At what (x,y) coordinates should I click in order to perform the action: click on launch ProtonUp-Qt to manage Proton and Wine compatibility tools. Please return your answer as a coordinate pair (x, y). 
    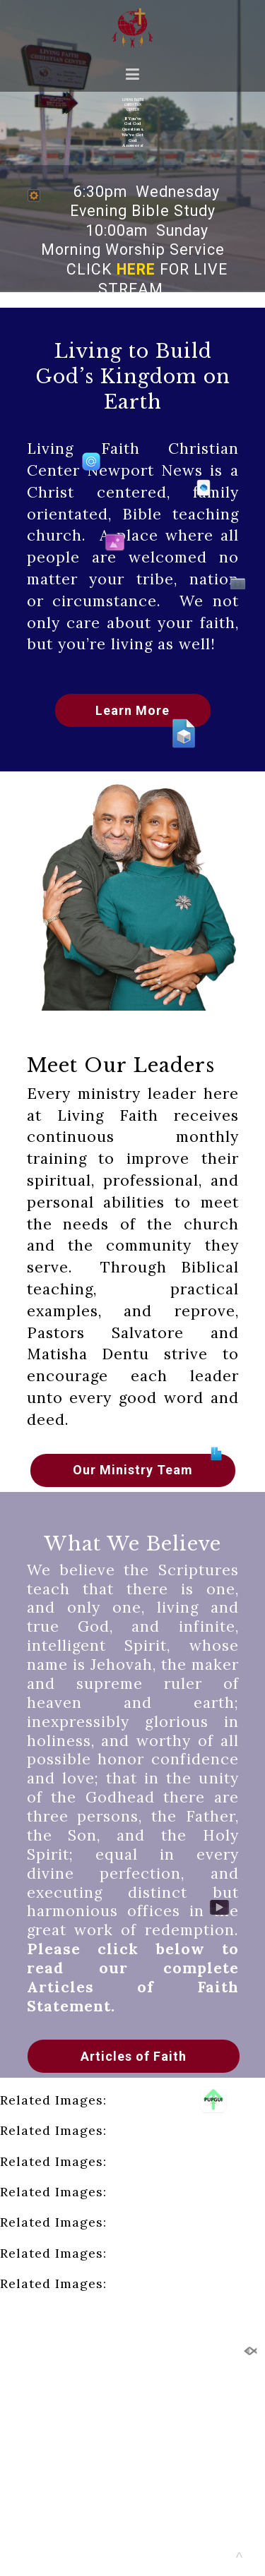
    Looking at the image, I should click on (213, 2100).